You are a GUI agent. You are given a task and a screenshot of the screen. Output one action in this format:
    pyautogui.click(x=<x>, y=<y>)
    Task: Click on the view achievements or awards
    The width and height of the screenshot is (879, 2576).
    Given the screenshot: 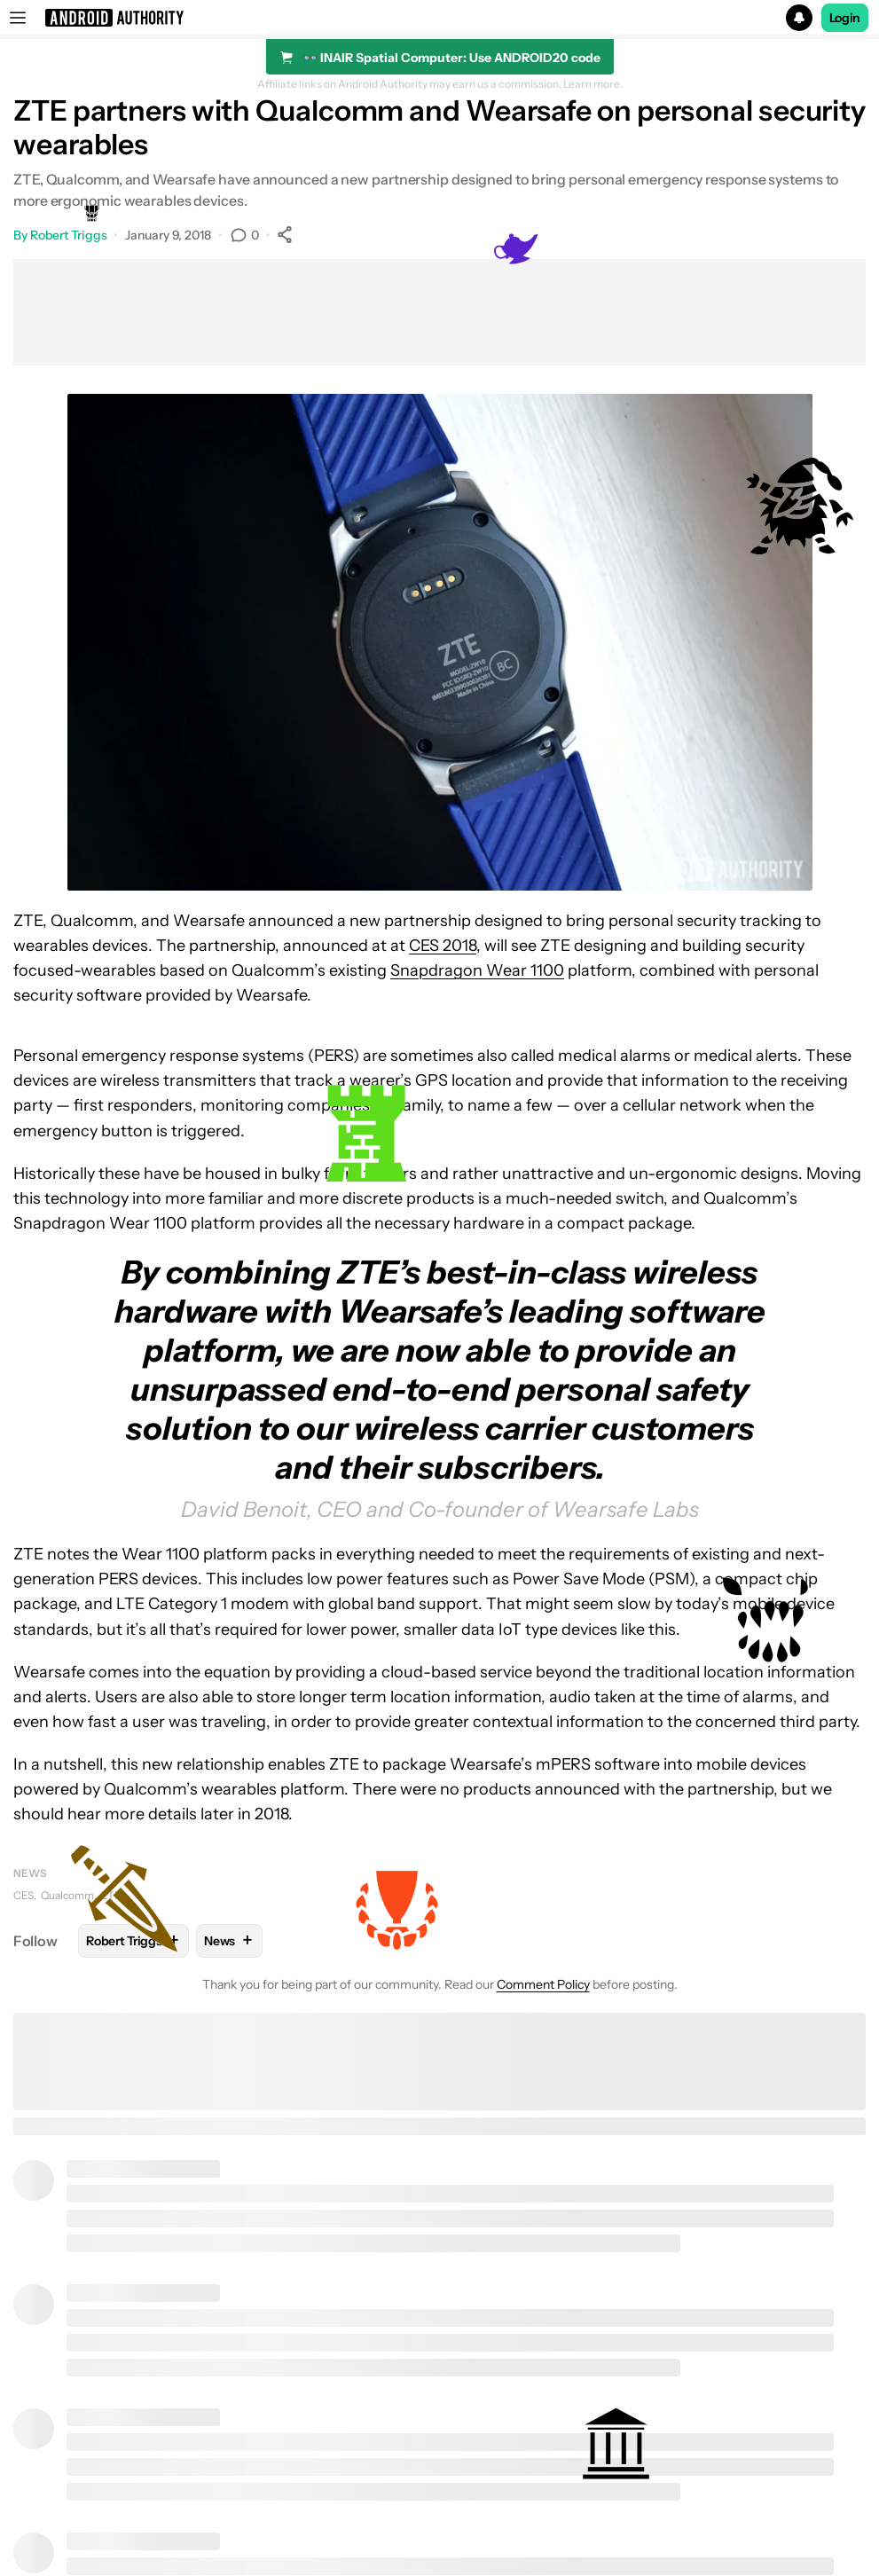 What is the action you would take?
    pyautogui.click(x=396, y=1908)
    